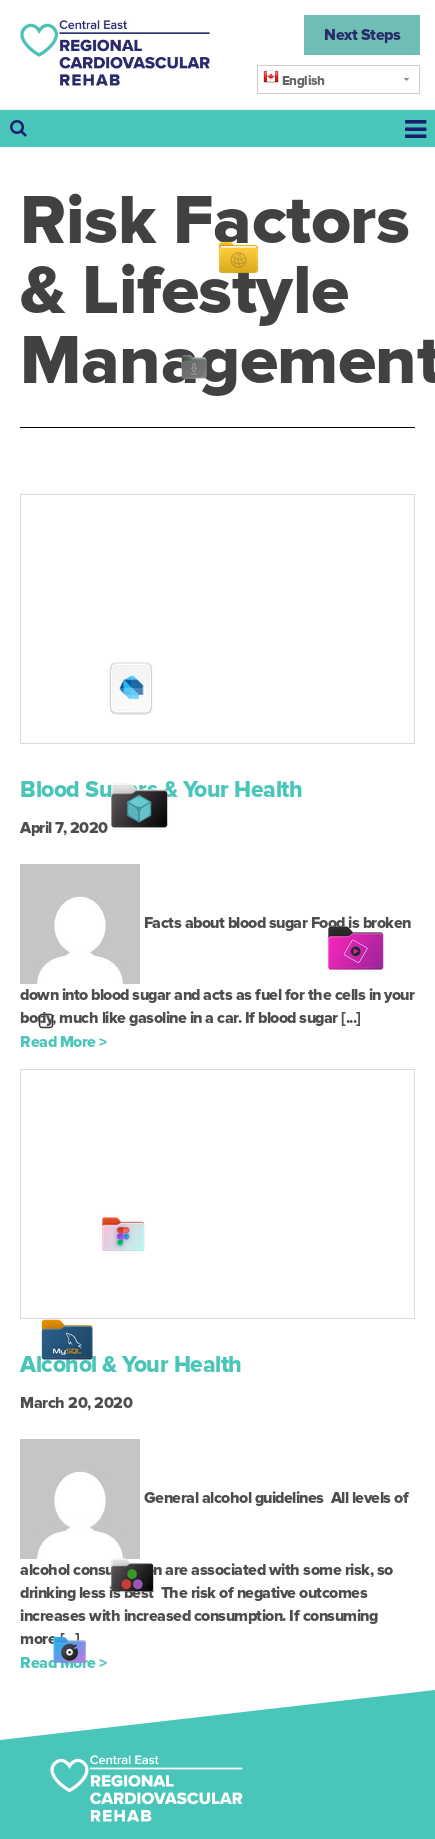 Image resolution: width=435 pixels, height=1839 pixels. Describe the element at coordinates (194, 367) in the screenshot. I see `open downloads folder` at that location.